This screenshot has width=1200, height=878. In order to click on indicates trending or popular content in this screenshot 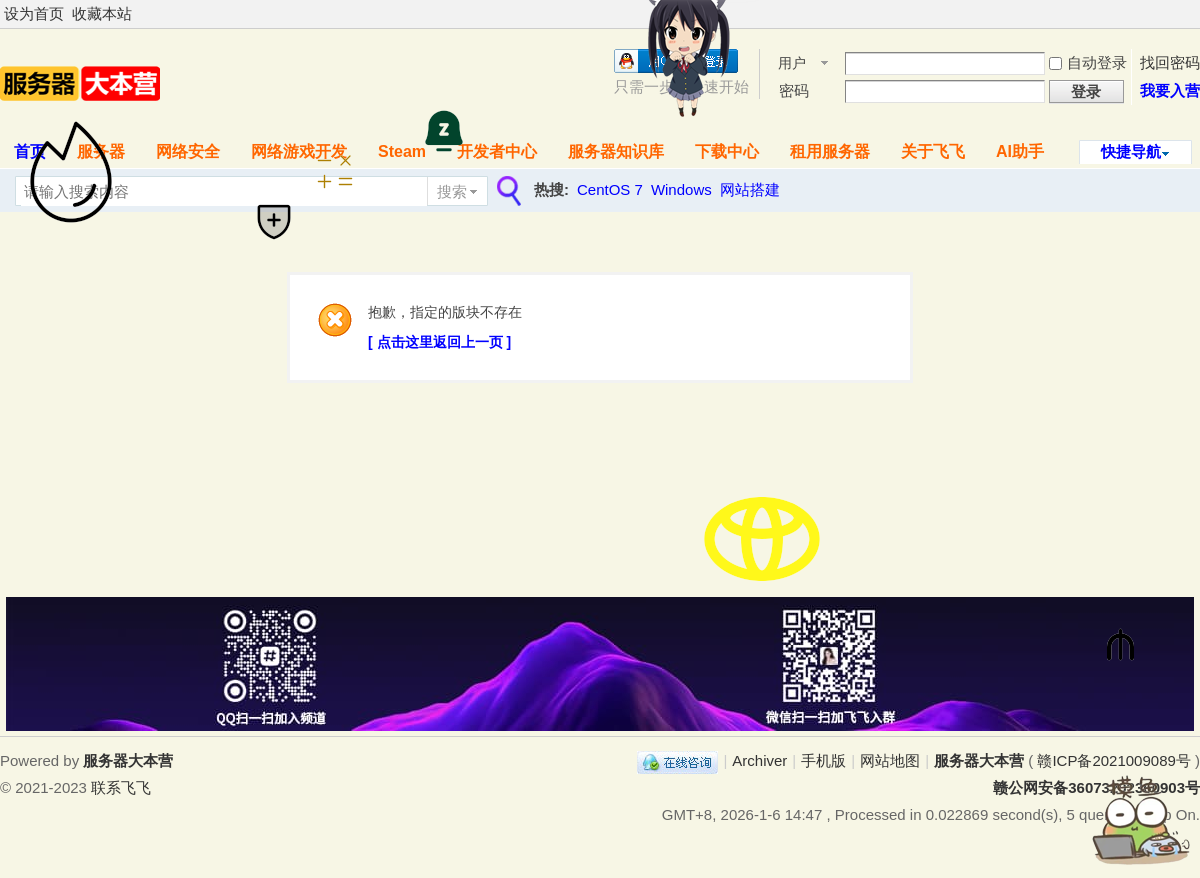, I will do `click(71, 174)`.